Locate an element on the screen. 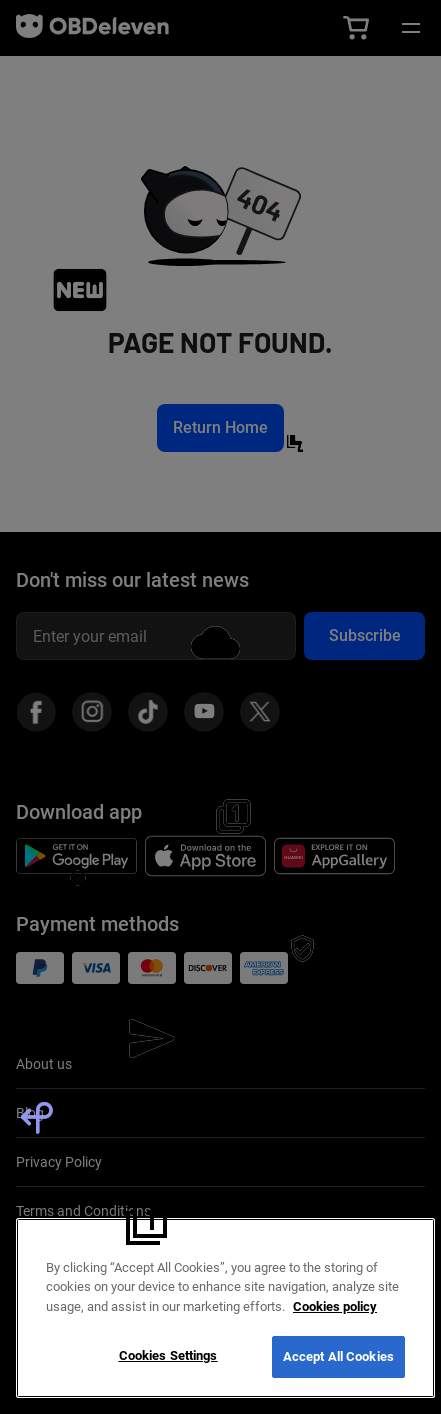 The image size is (441, 1414). indicates cloudy weather conditions is located at coordinates (215, 642).